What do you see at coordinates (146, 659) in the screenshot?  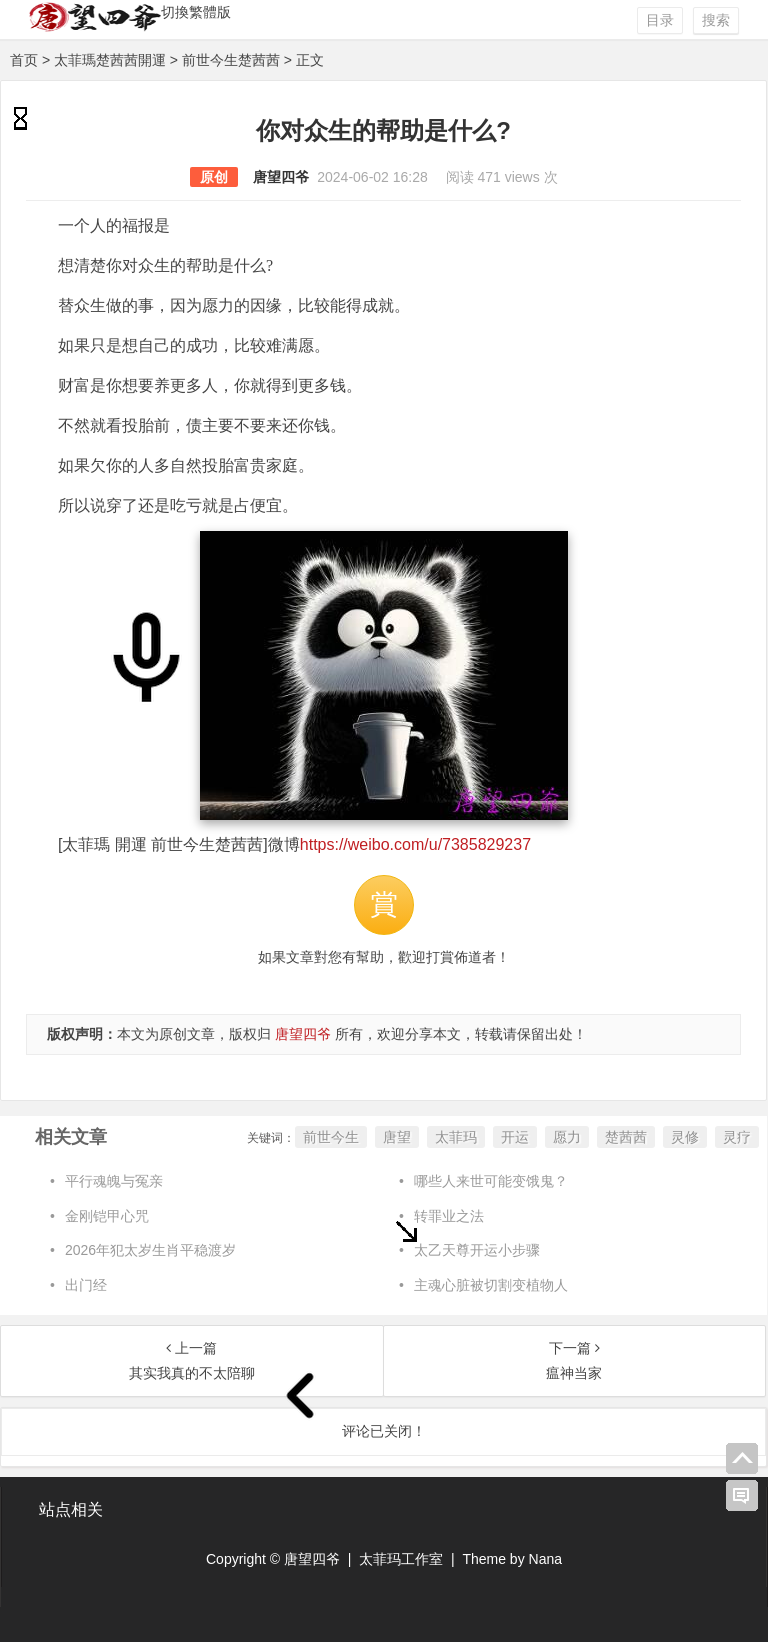 I see `tap to start voice input` at bounding box center [146, 659].